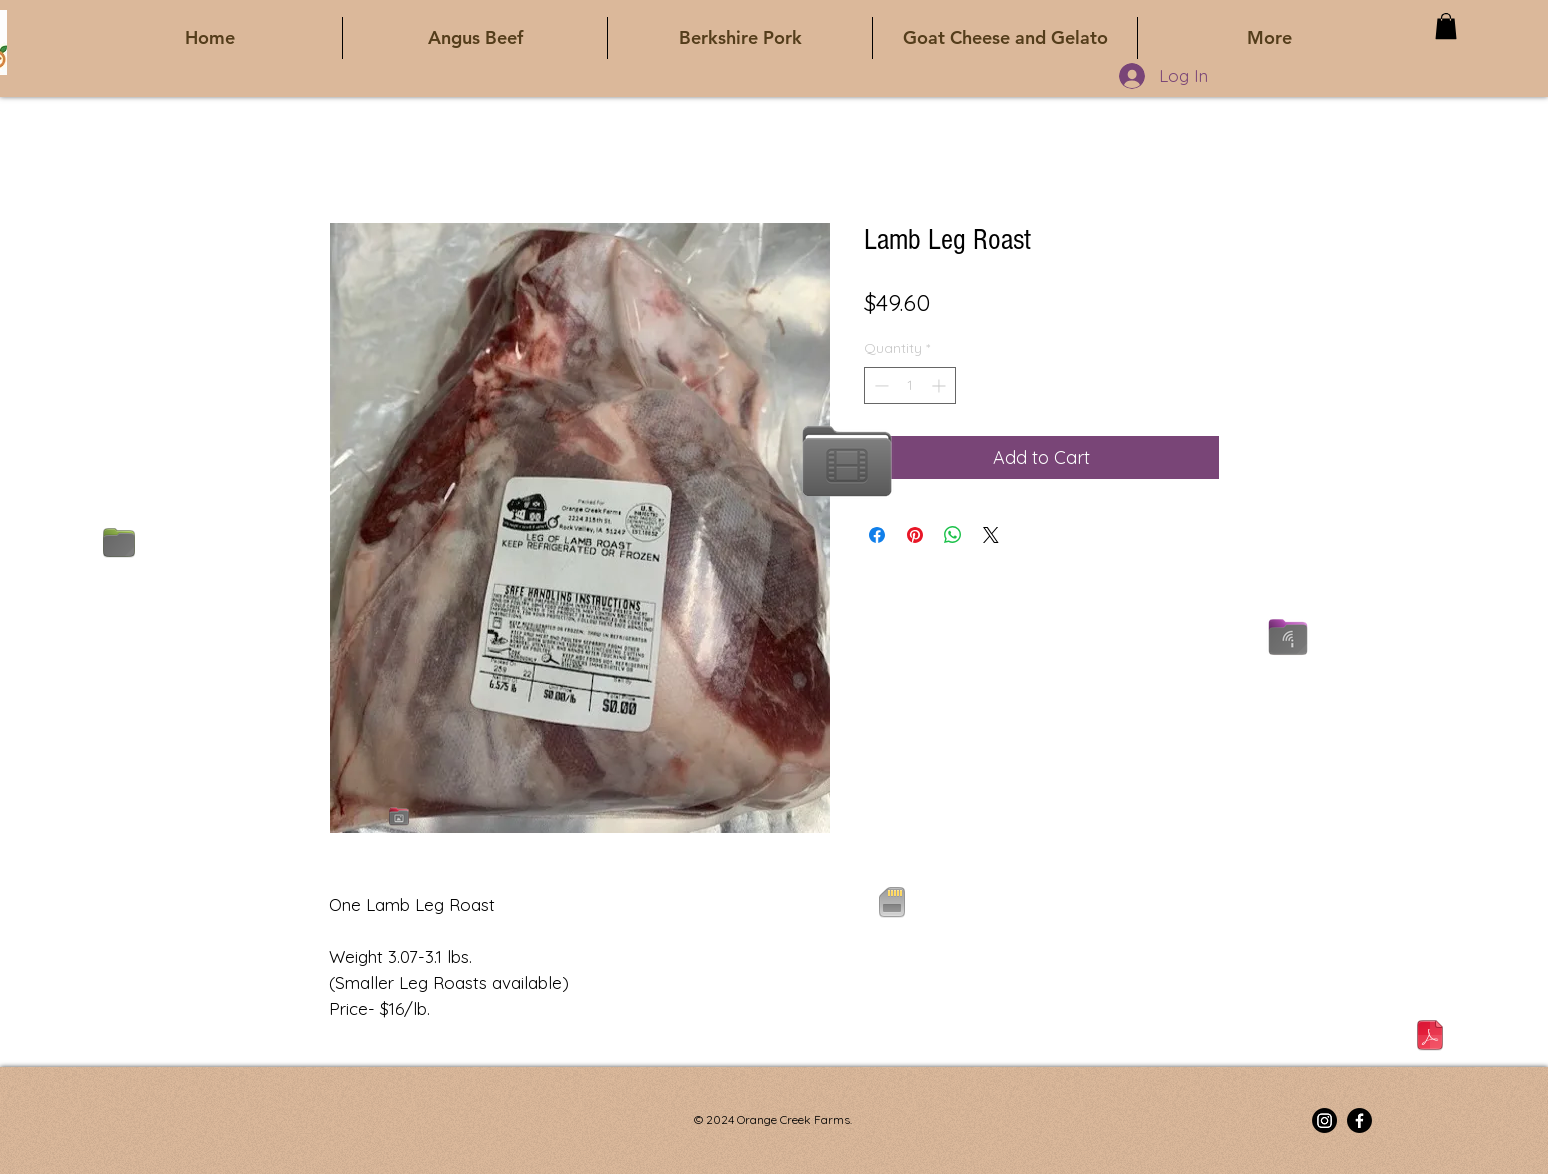 Image resolution: width=1548 pixels, height=1174 pixels. What do you see at coordinates (1430, 1035) in the screenshot?
I see `open a PDF document` at bounding box center [1430, 1035].